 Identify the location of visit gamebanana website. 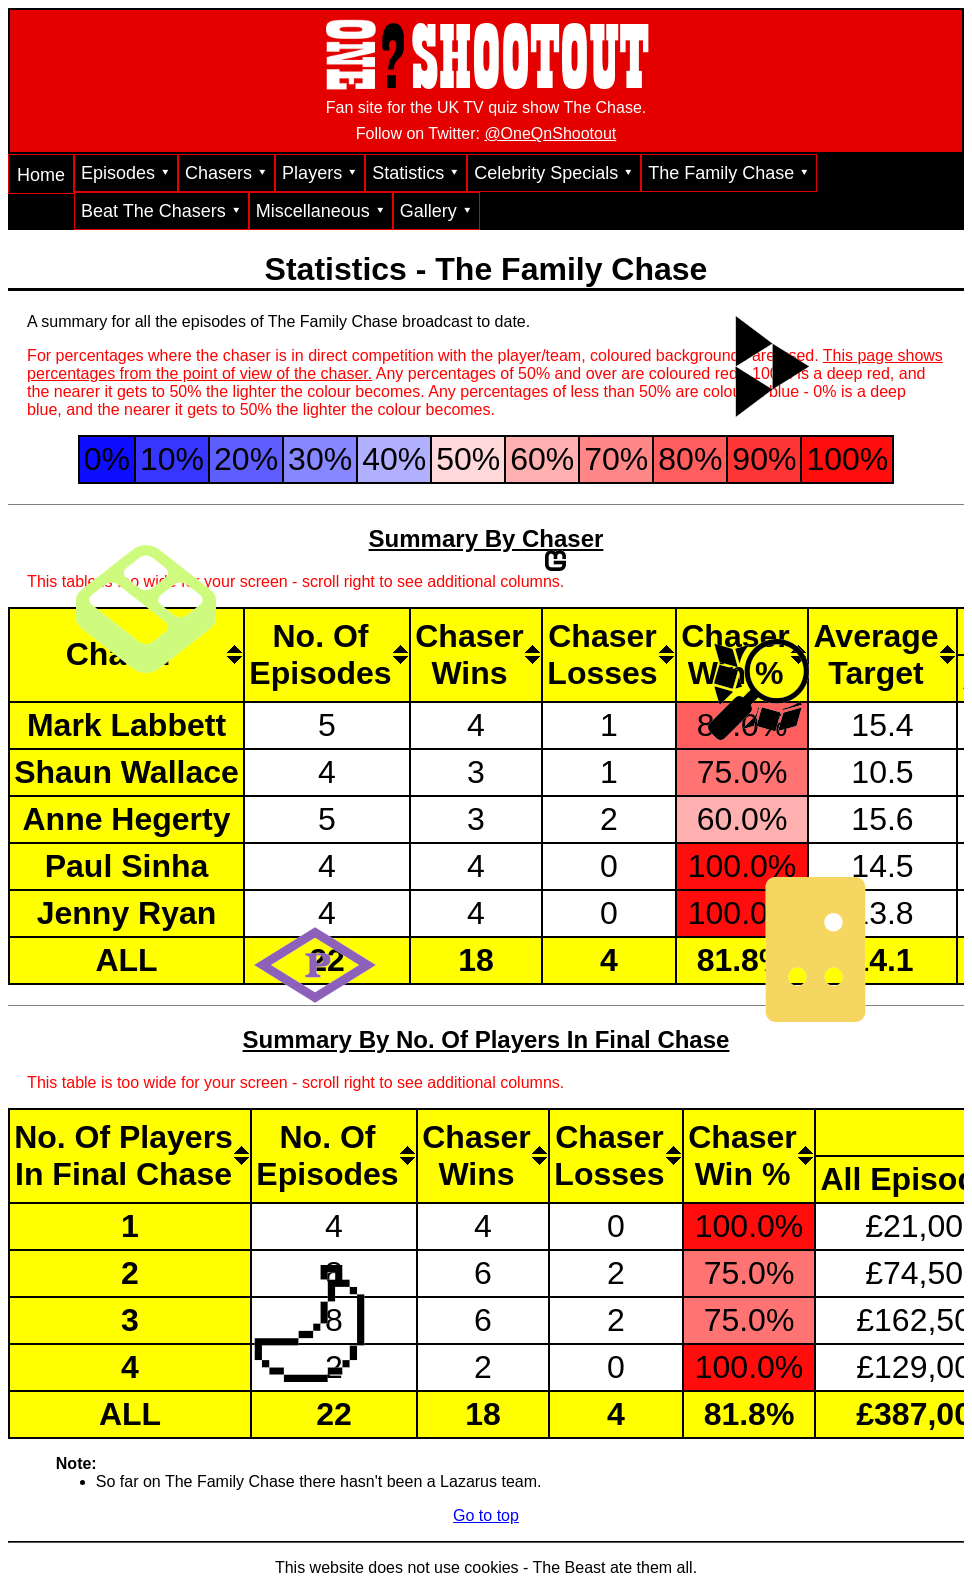
(309, 1323).